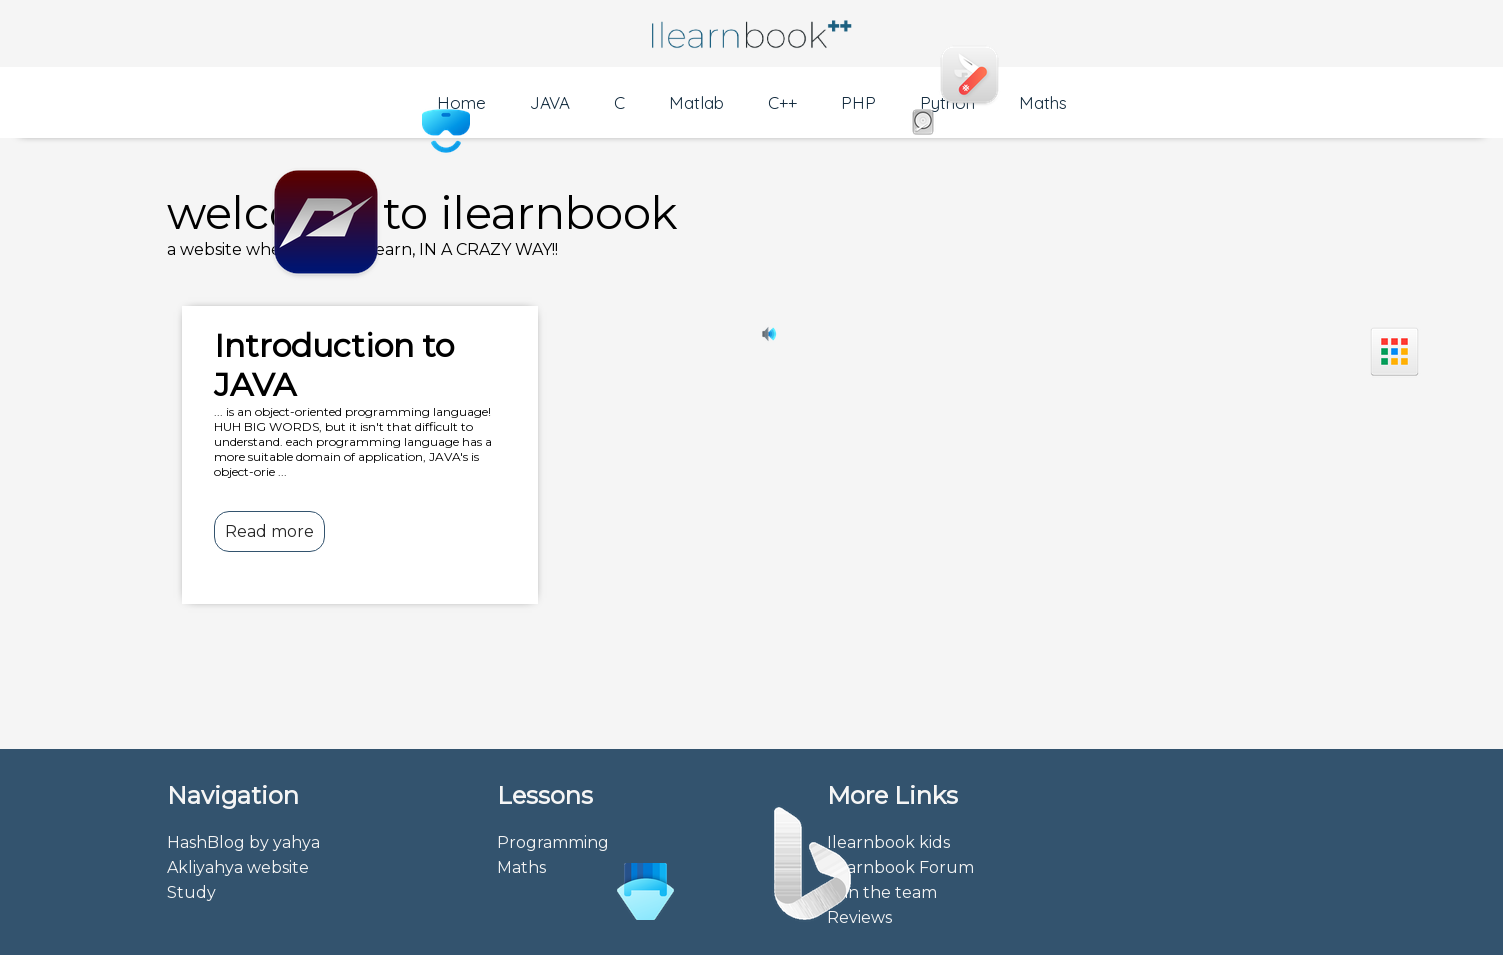 The height and width of the screenshot is (955, 1503). What do you see at coordinates (812, 863) in the screenshot?
I see `open microsoft bing search app` at bounding box center [812, 863].